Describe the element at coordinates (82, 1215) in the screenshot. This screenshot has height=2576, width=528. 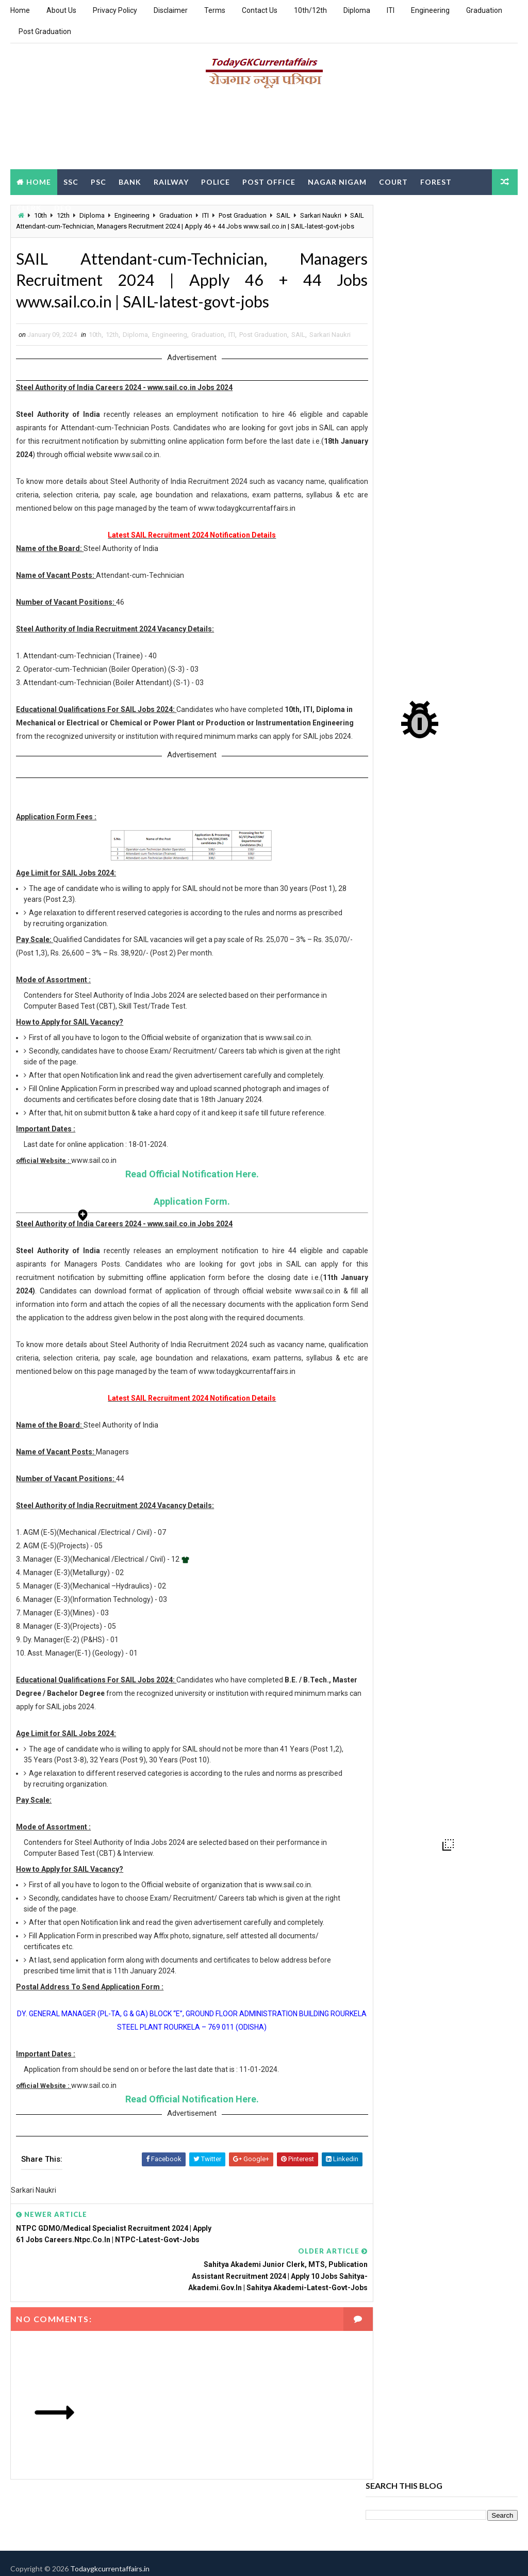
I see `add a new location pin to the map` at that location.